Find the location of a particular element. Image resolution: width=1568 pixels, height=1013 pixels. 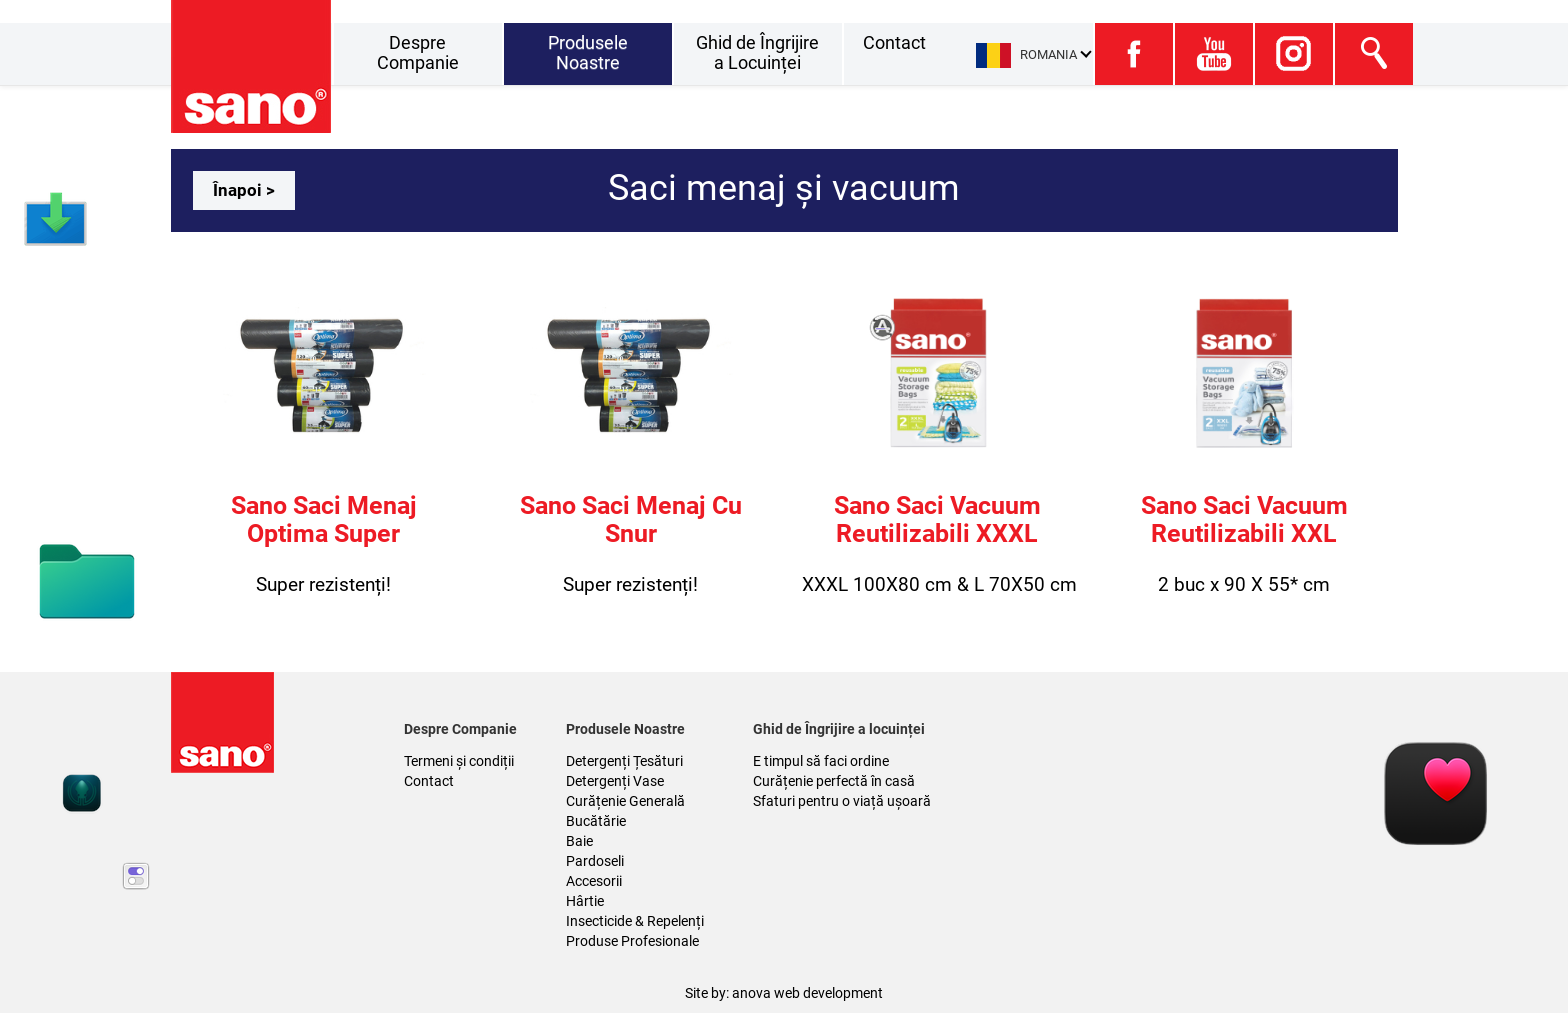

open desktop preferences or settings is located at coordinates (136, 876).